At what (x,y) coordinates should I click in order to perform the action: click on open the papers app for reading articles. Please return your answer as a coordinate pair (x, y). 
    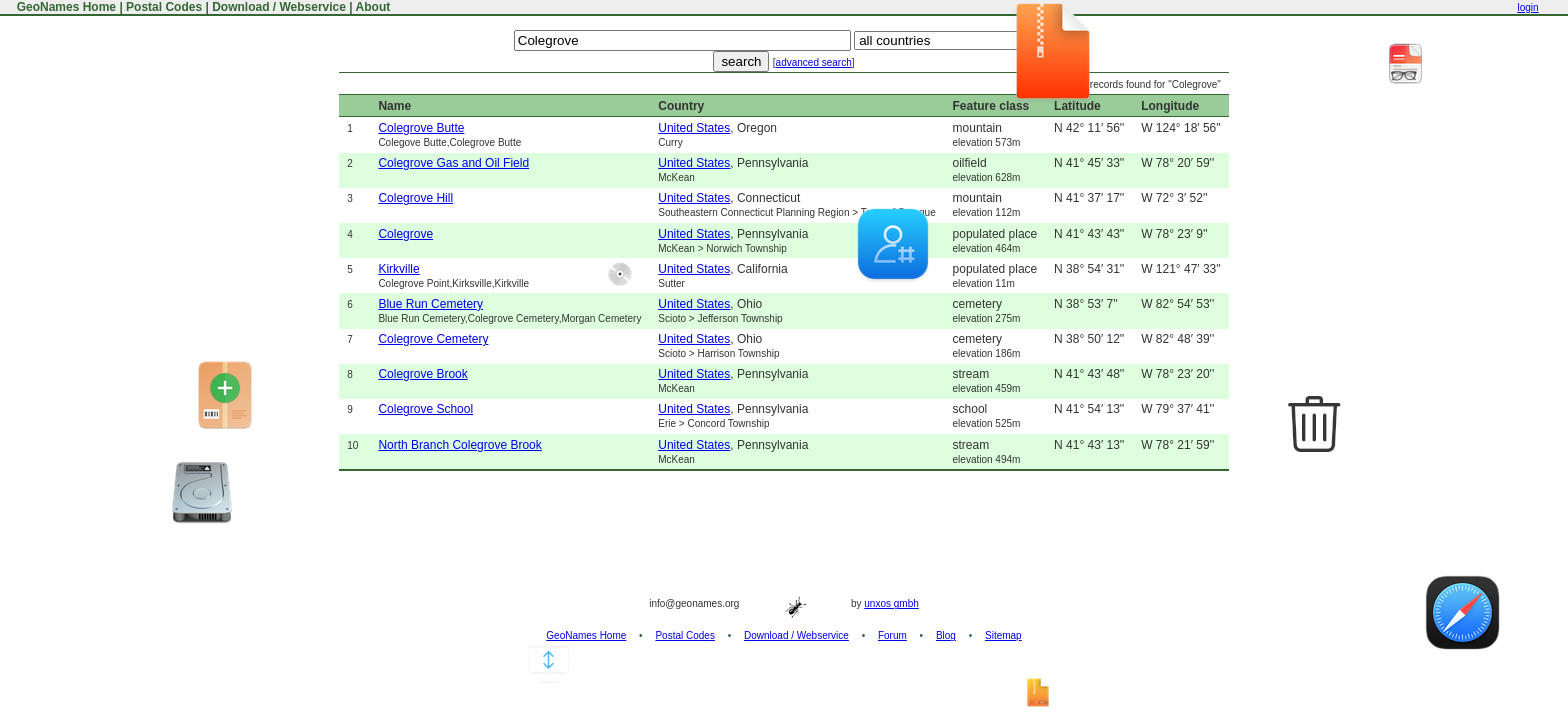
    Looking at the image, I should click on (1405, 63).